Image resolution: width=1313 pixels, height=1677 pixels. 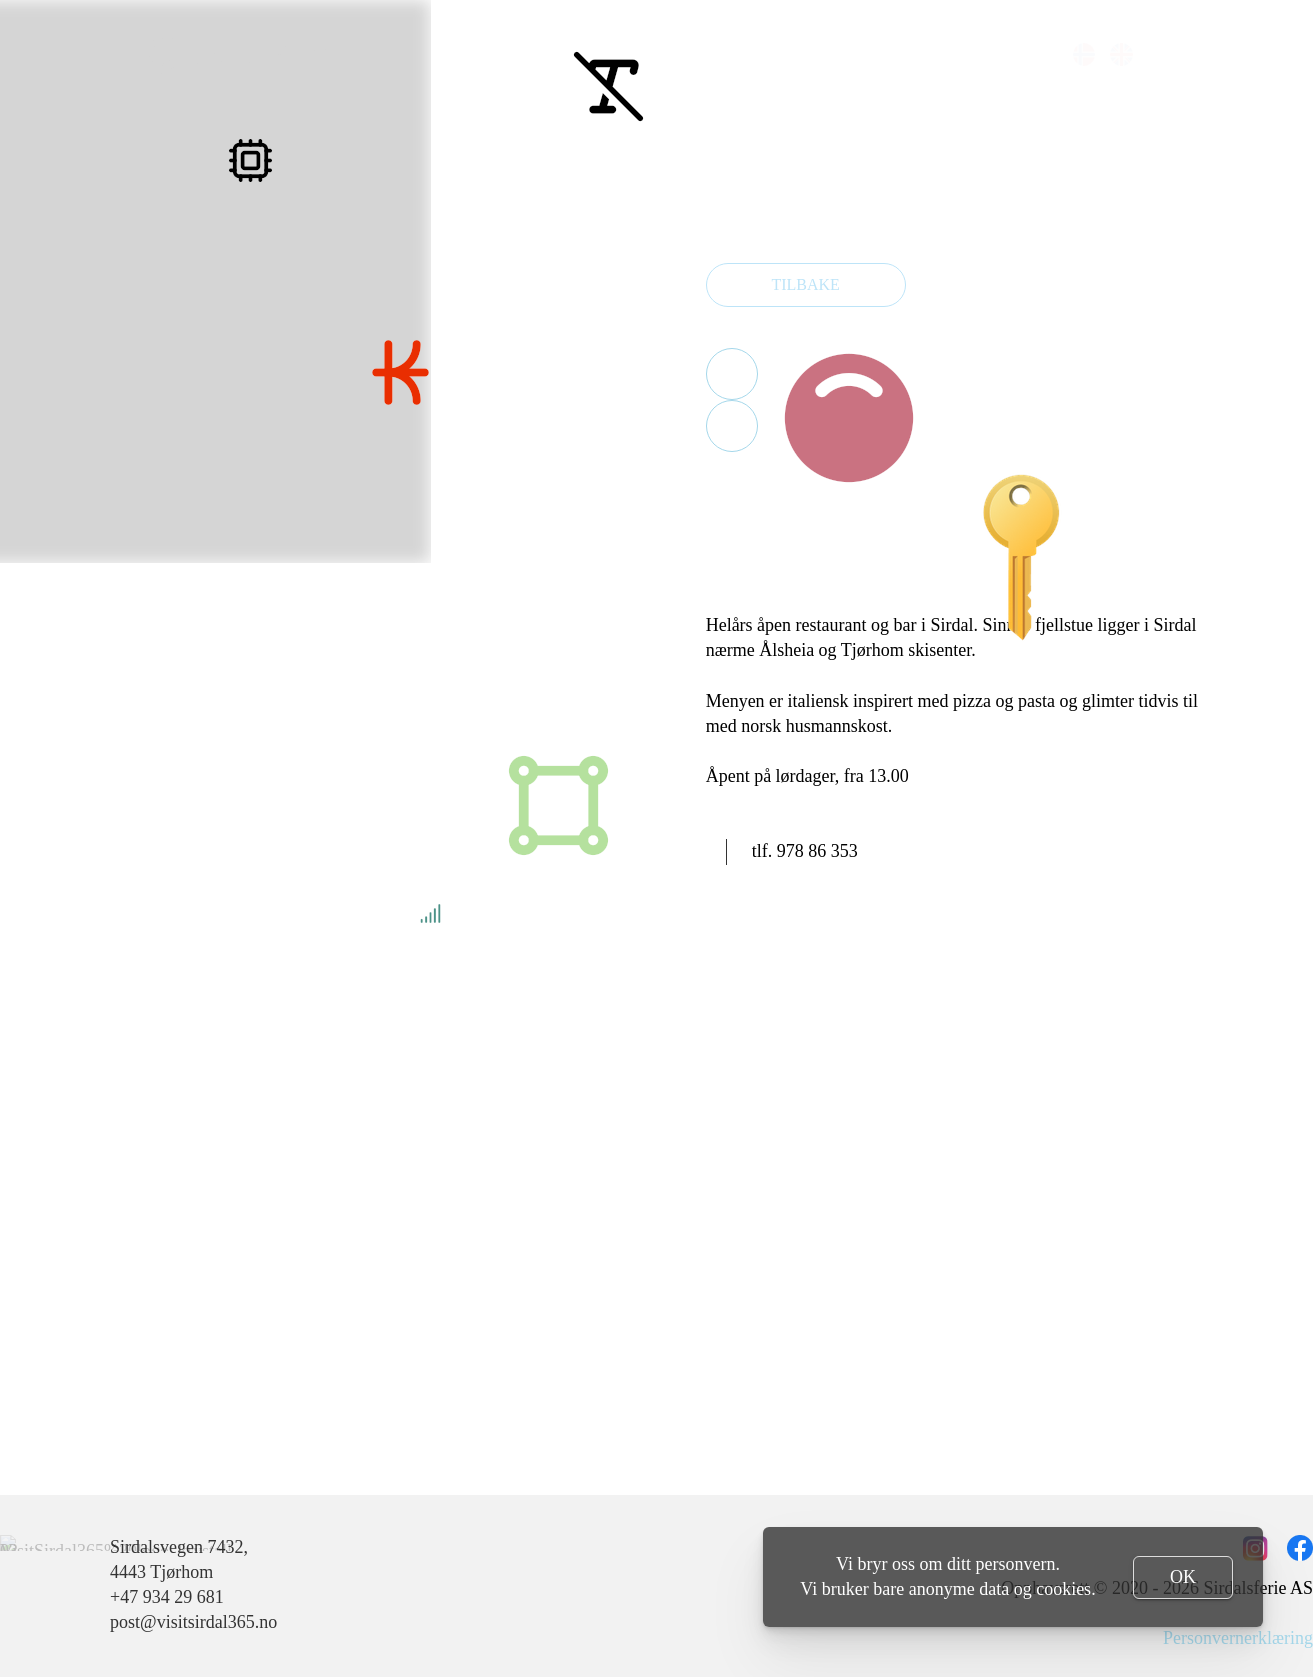 What do you see at coordinates (608, 86) in the screenshot?
I see `disable text formatting` at bounding box center [608, 86].